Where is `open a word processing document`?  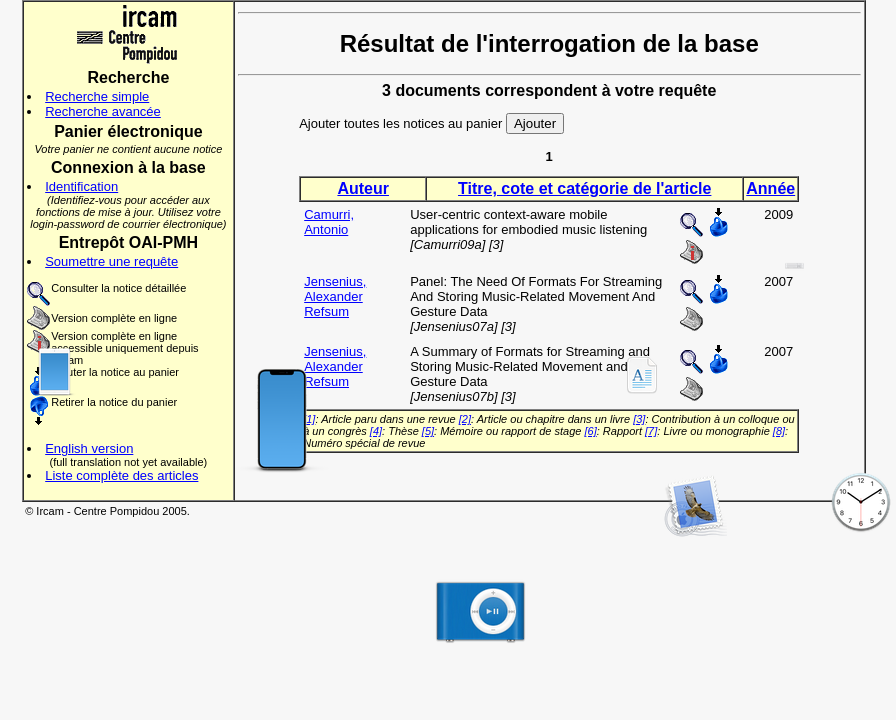
open a word processing document is located at coordinates (642, 375).